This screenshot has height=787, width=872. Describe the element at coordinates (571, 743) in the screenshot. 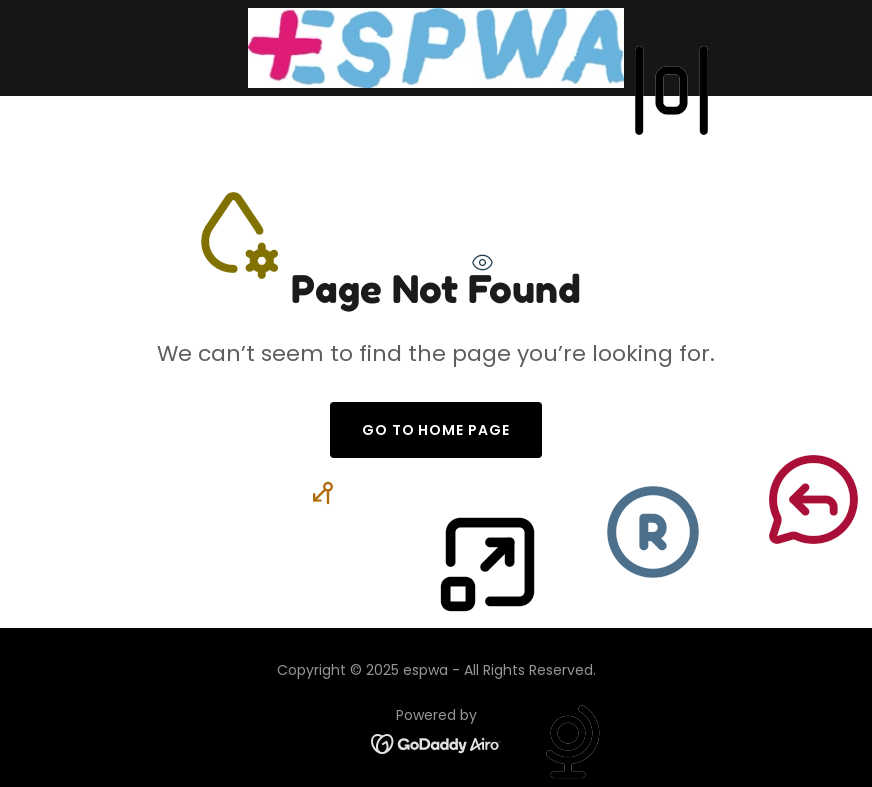

I see `access global or international settings` at that location.